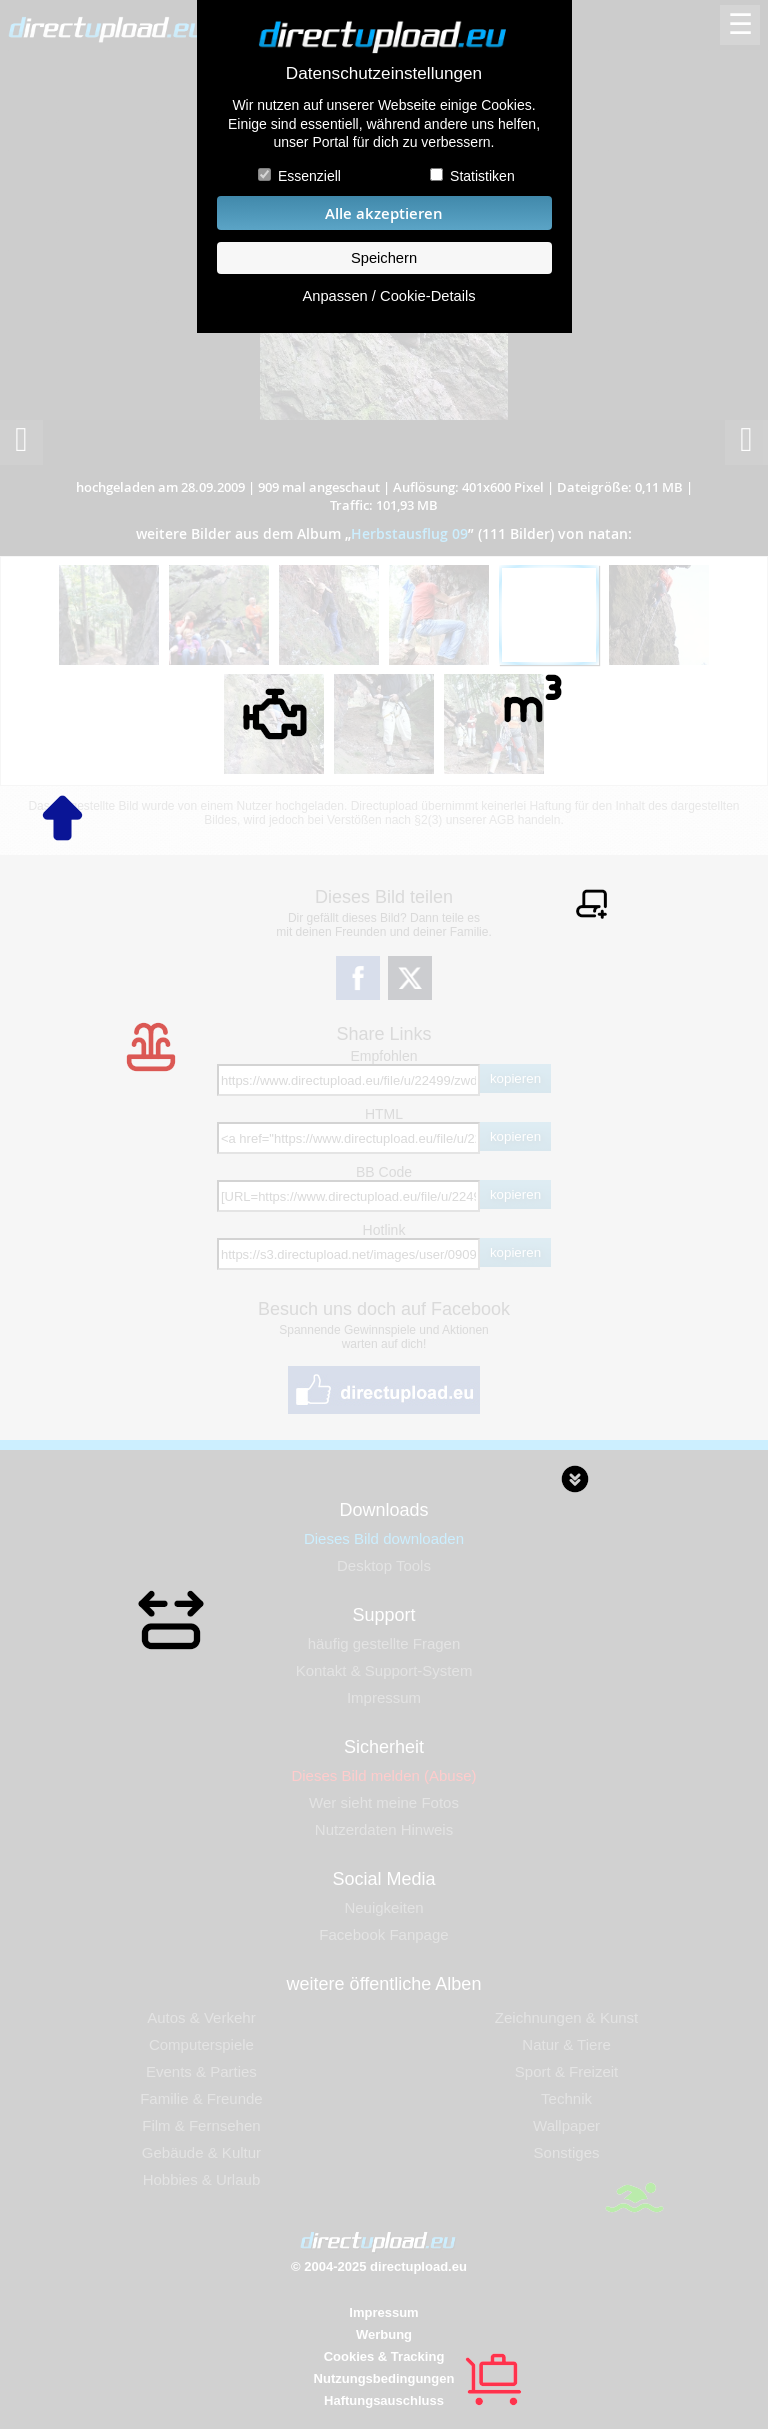 The image size is (768, 2429). What do you see at coordinates (275, 714) in the screenshot?
I see `view engine or vehicle diagnostics` at bounding box center [275, 714].